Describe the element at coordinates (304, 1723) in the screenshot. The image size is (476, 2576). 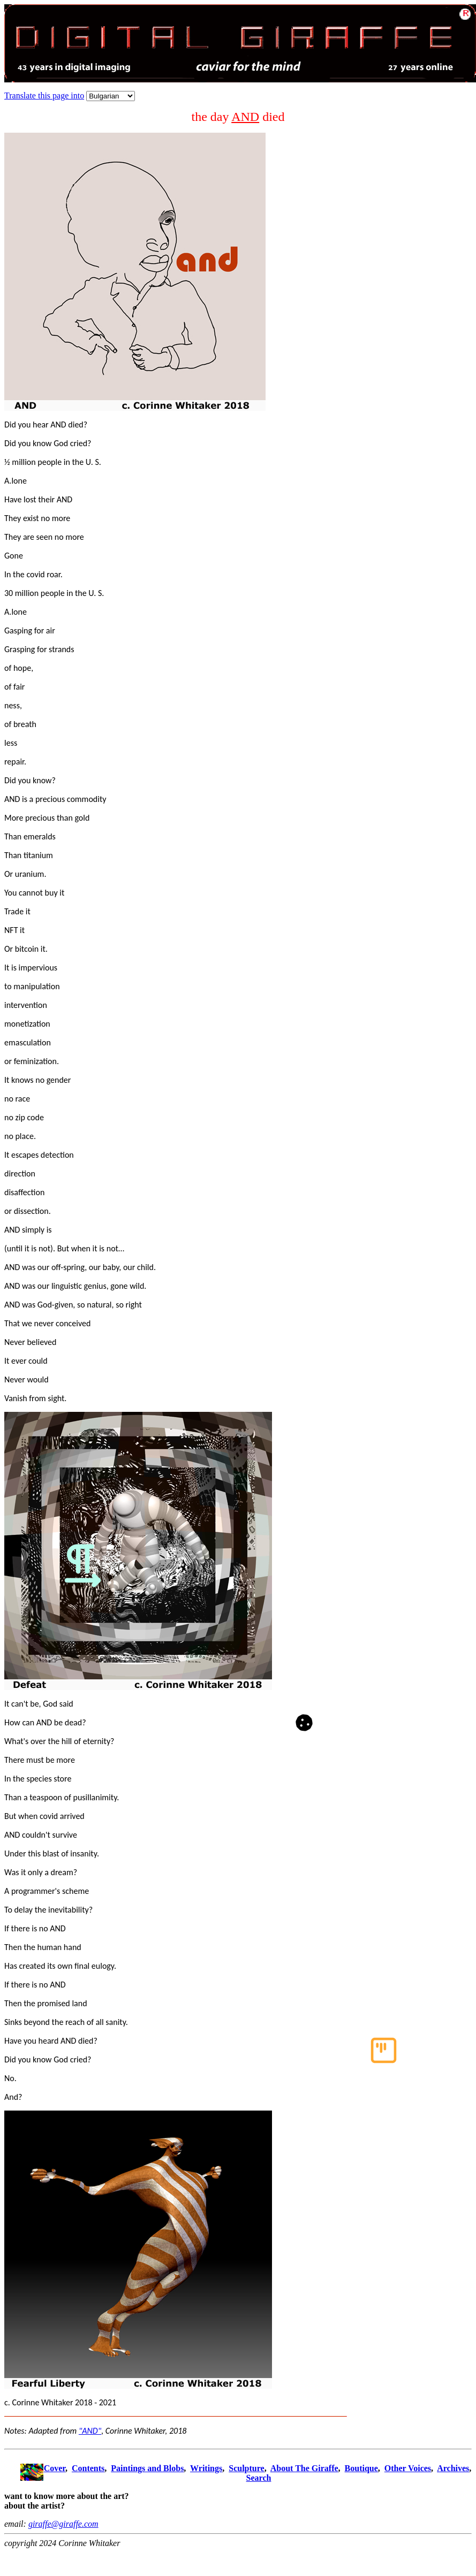
I see `manage cookie preferences` at that location.